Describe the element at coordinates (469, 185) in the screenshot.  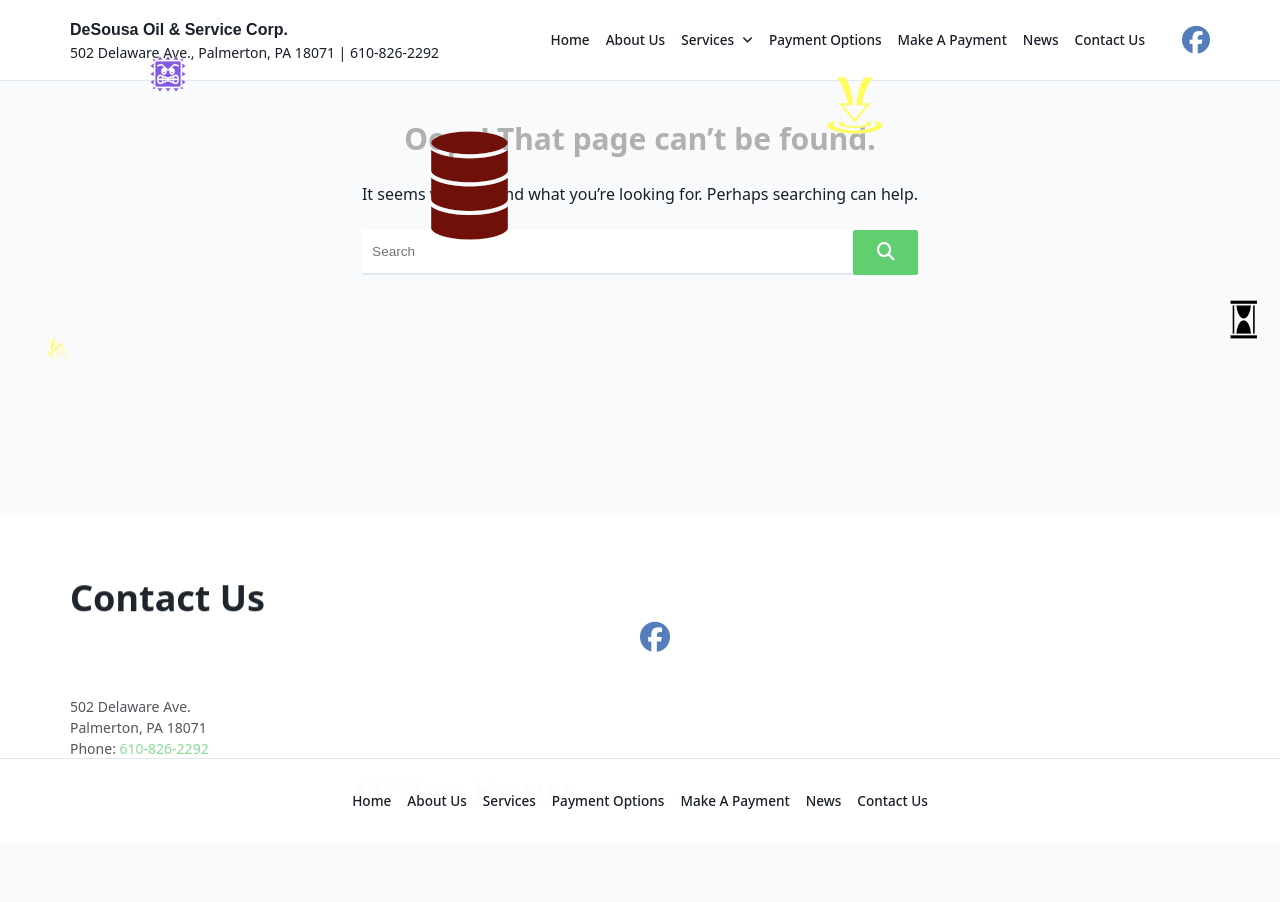
I see `access database storage` at that location.